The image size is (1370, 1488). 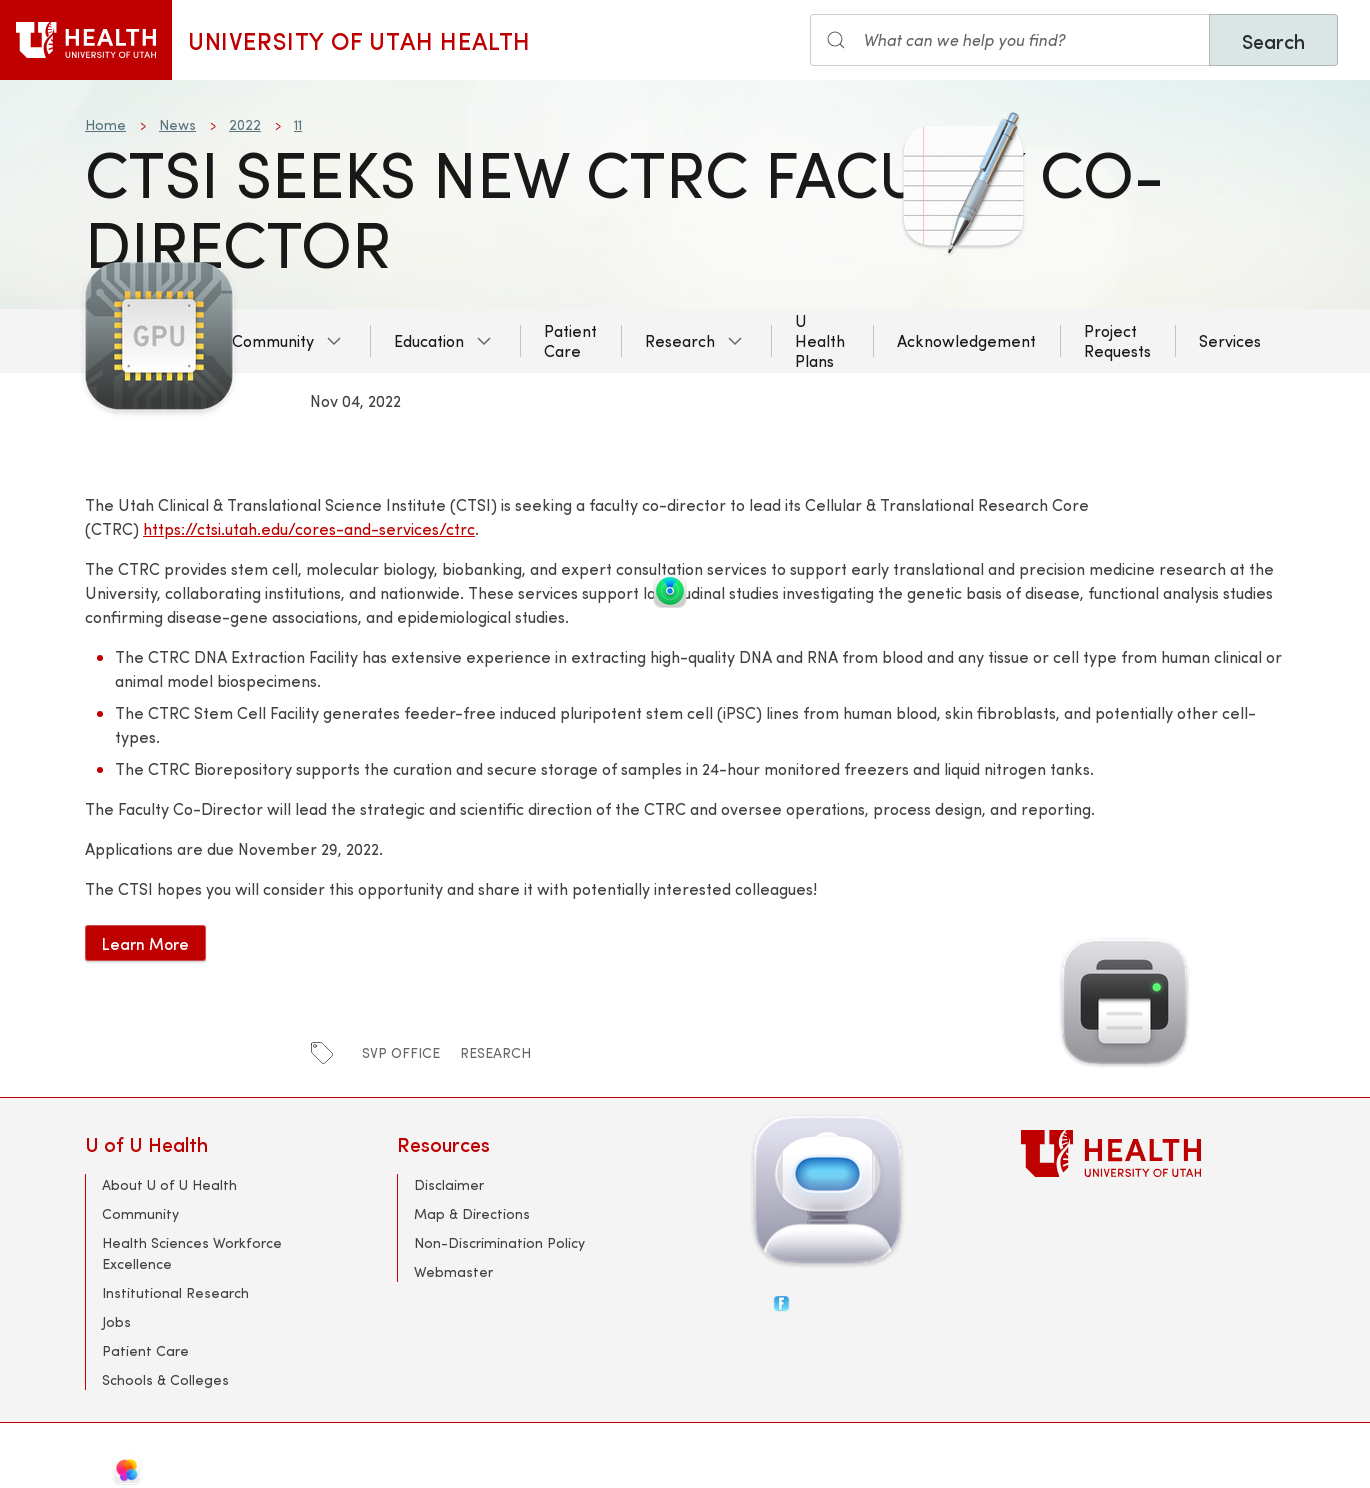 I want to click on open Game Center app, so click(x=127, y=1470).